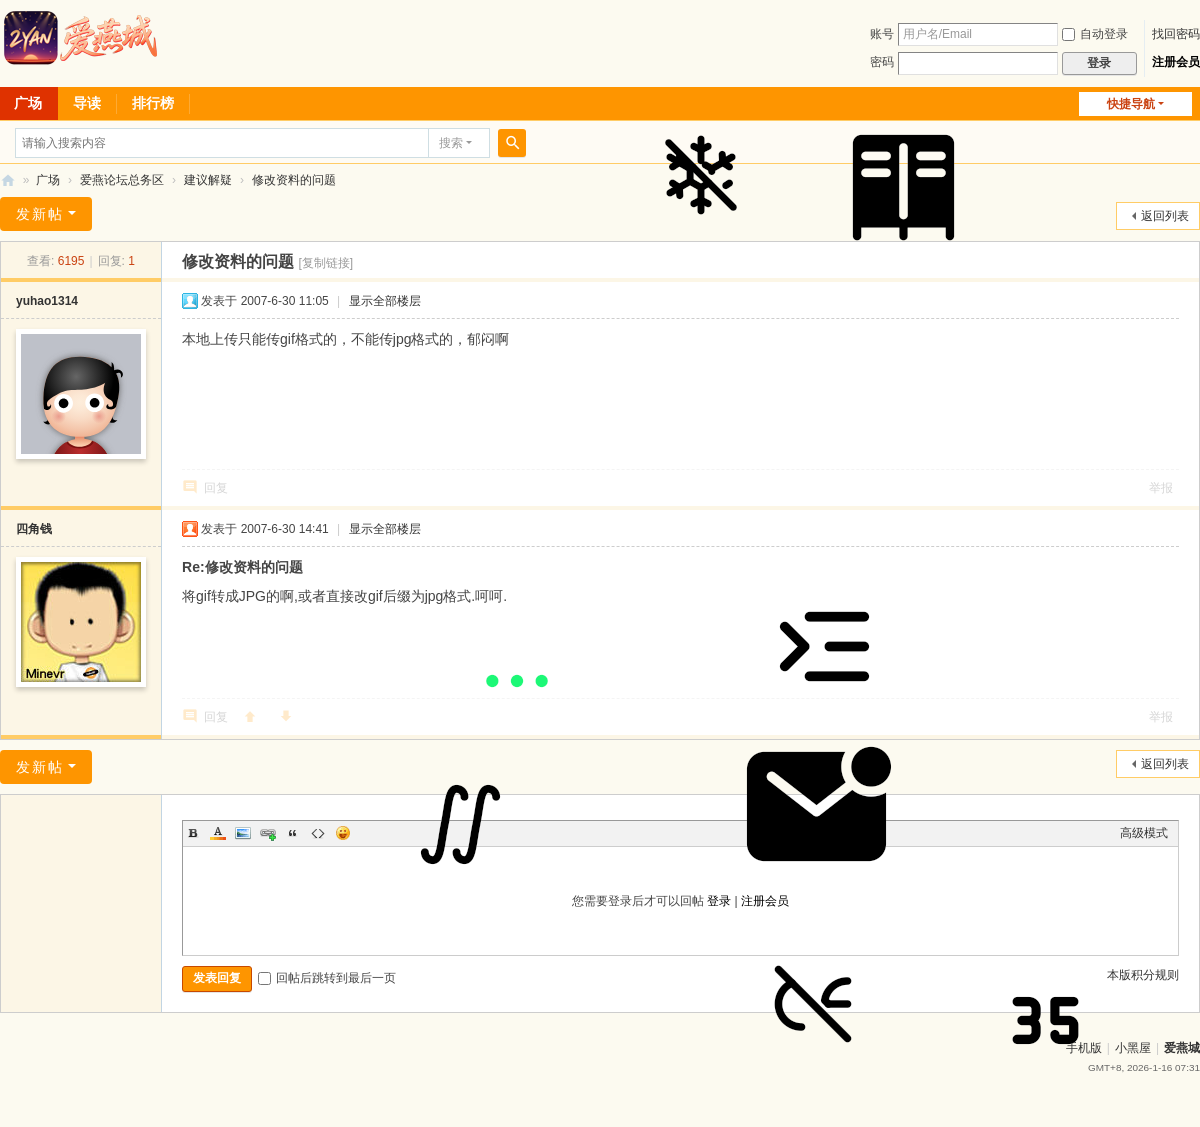 The height and width of the screenshot is (1127, 1200). What do you see at coordinates (813, 1004) in the screenshot?
I see `indicates CE certification is disabled or not applicable` at bounding box center [813, 1004].